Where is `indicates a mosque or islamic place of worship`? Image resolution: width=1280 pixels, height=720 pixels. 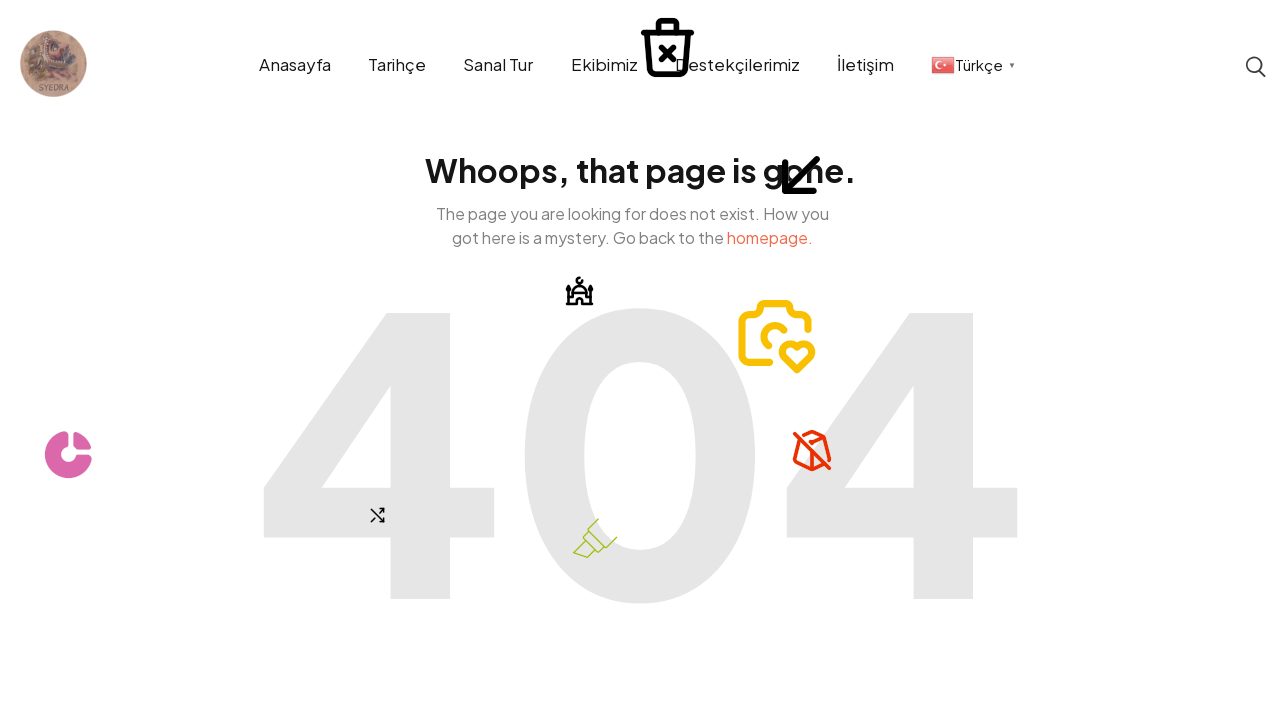
indicates a mosque or islamic place of worship is located at coordinates (579, 291).